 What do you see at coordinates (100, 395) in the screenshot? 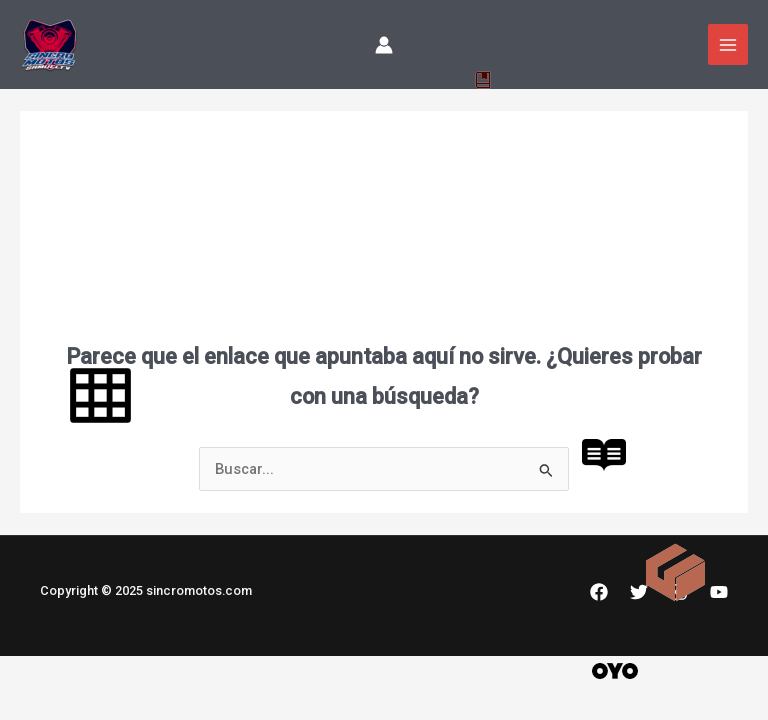
I see `switch to grid view layout` at bounding box center [100, 395].